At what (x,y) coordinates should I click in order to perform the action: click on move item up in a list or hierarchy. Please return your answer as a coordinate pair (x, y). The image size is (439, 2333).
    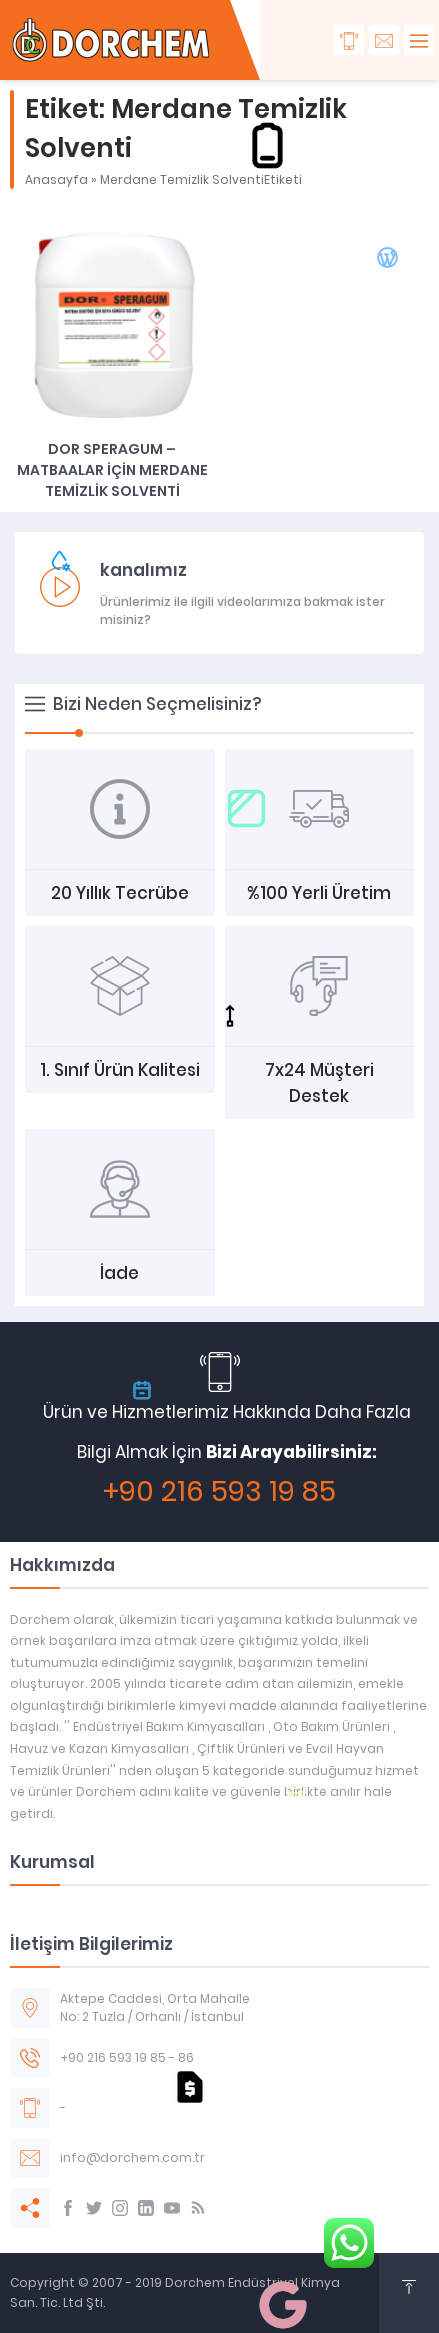
    Looking at the image, I should click on (230, 1016).